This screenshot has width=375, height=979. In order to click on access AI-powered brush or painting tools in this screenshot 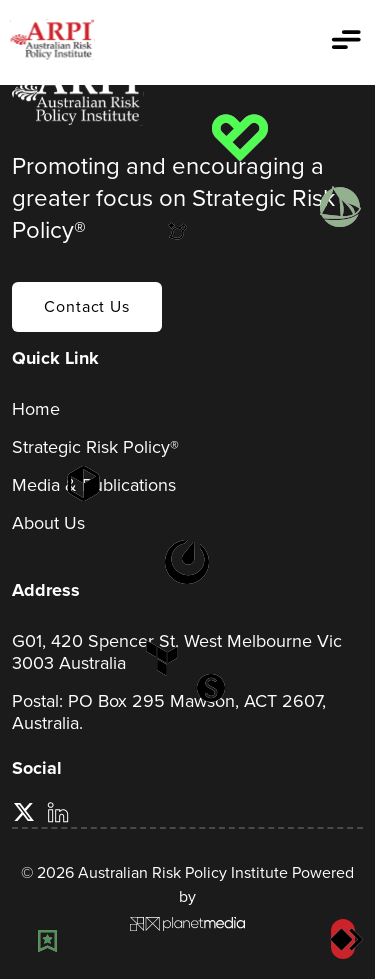, I will do `click(178, 232)`.